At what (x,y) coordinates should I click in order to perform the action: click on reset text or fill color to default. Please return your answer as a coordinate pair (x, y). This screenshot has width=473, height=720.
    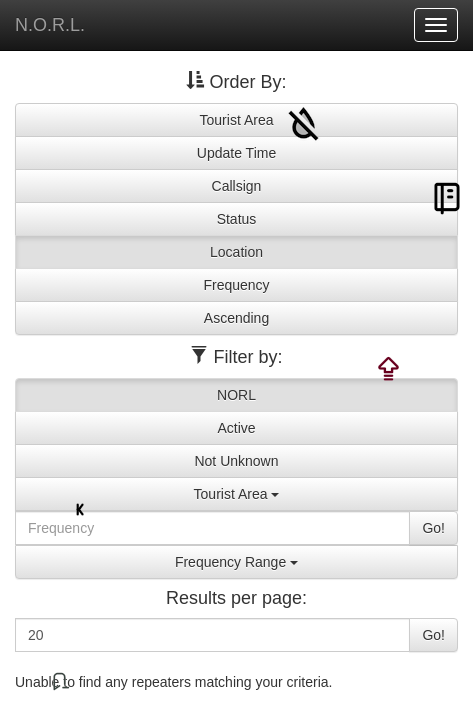
    Looking at the image, I should click on (303, 123).